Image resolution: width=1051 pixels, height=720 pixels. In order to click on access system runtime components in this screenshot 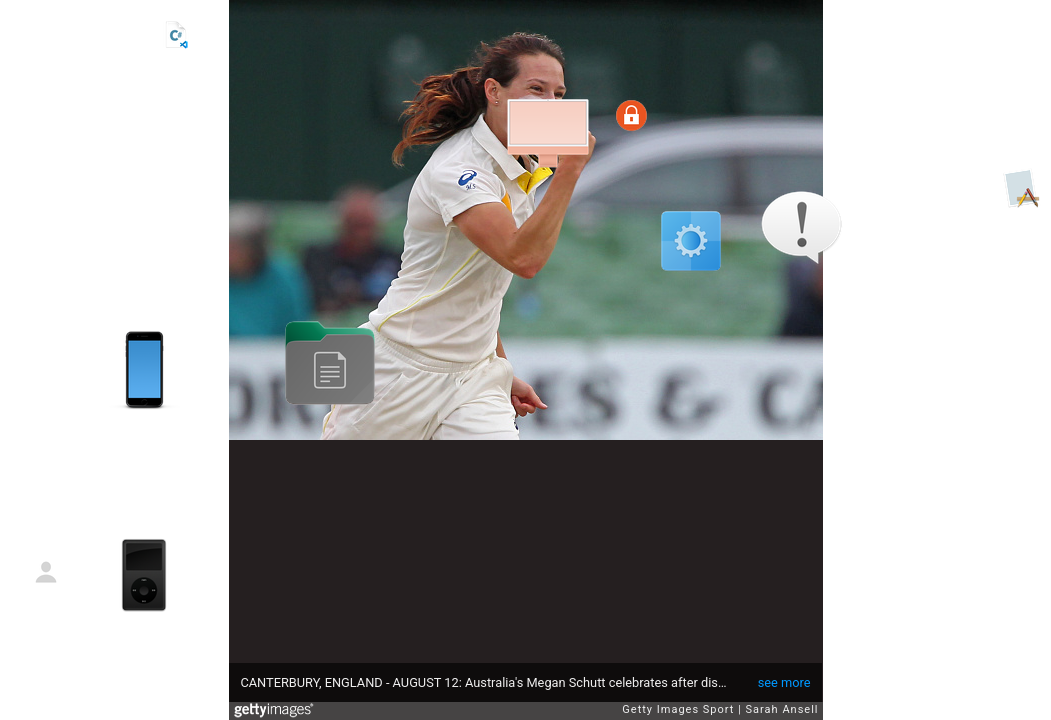, I will do `click(691, 241)`.